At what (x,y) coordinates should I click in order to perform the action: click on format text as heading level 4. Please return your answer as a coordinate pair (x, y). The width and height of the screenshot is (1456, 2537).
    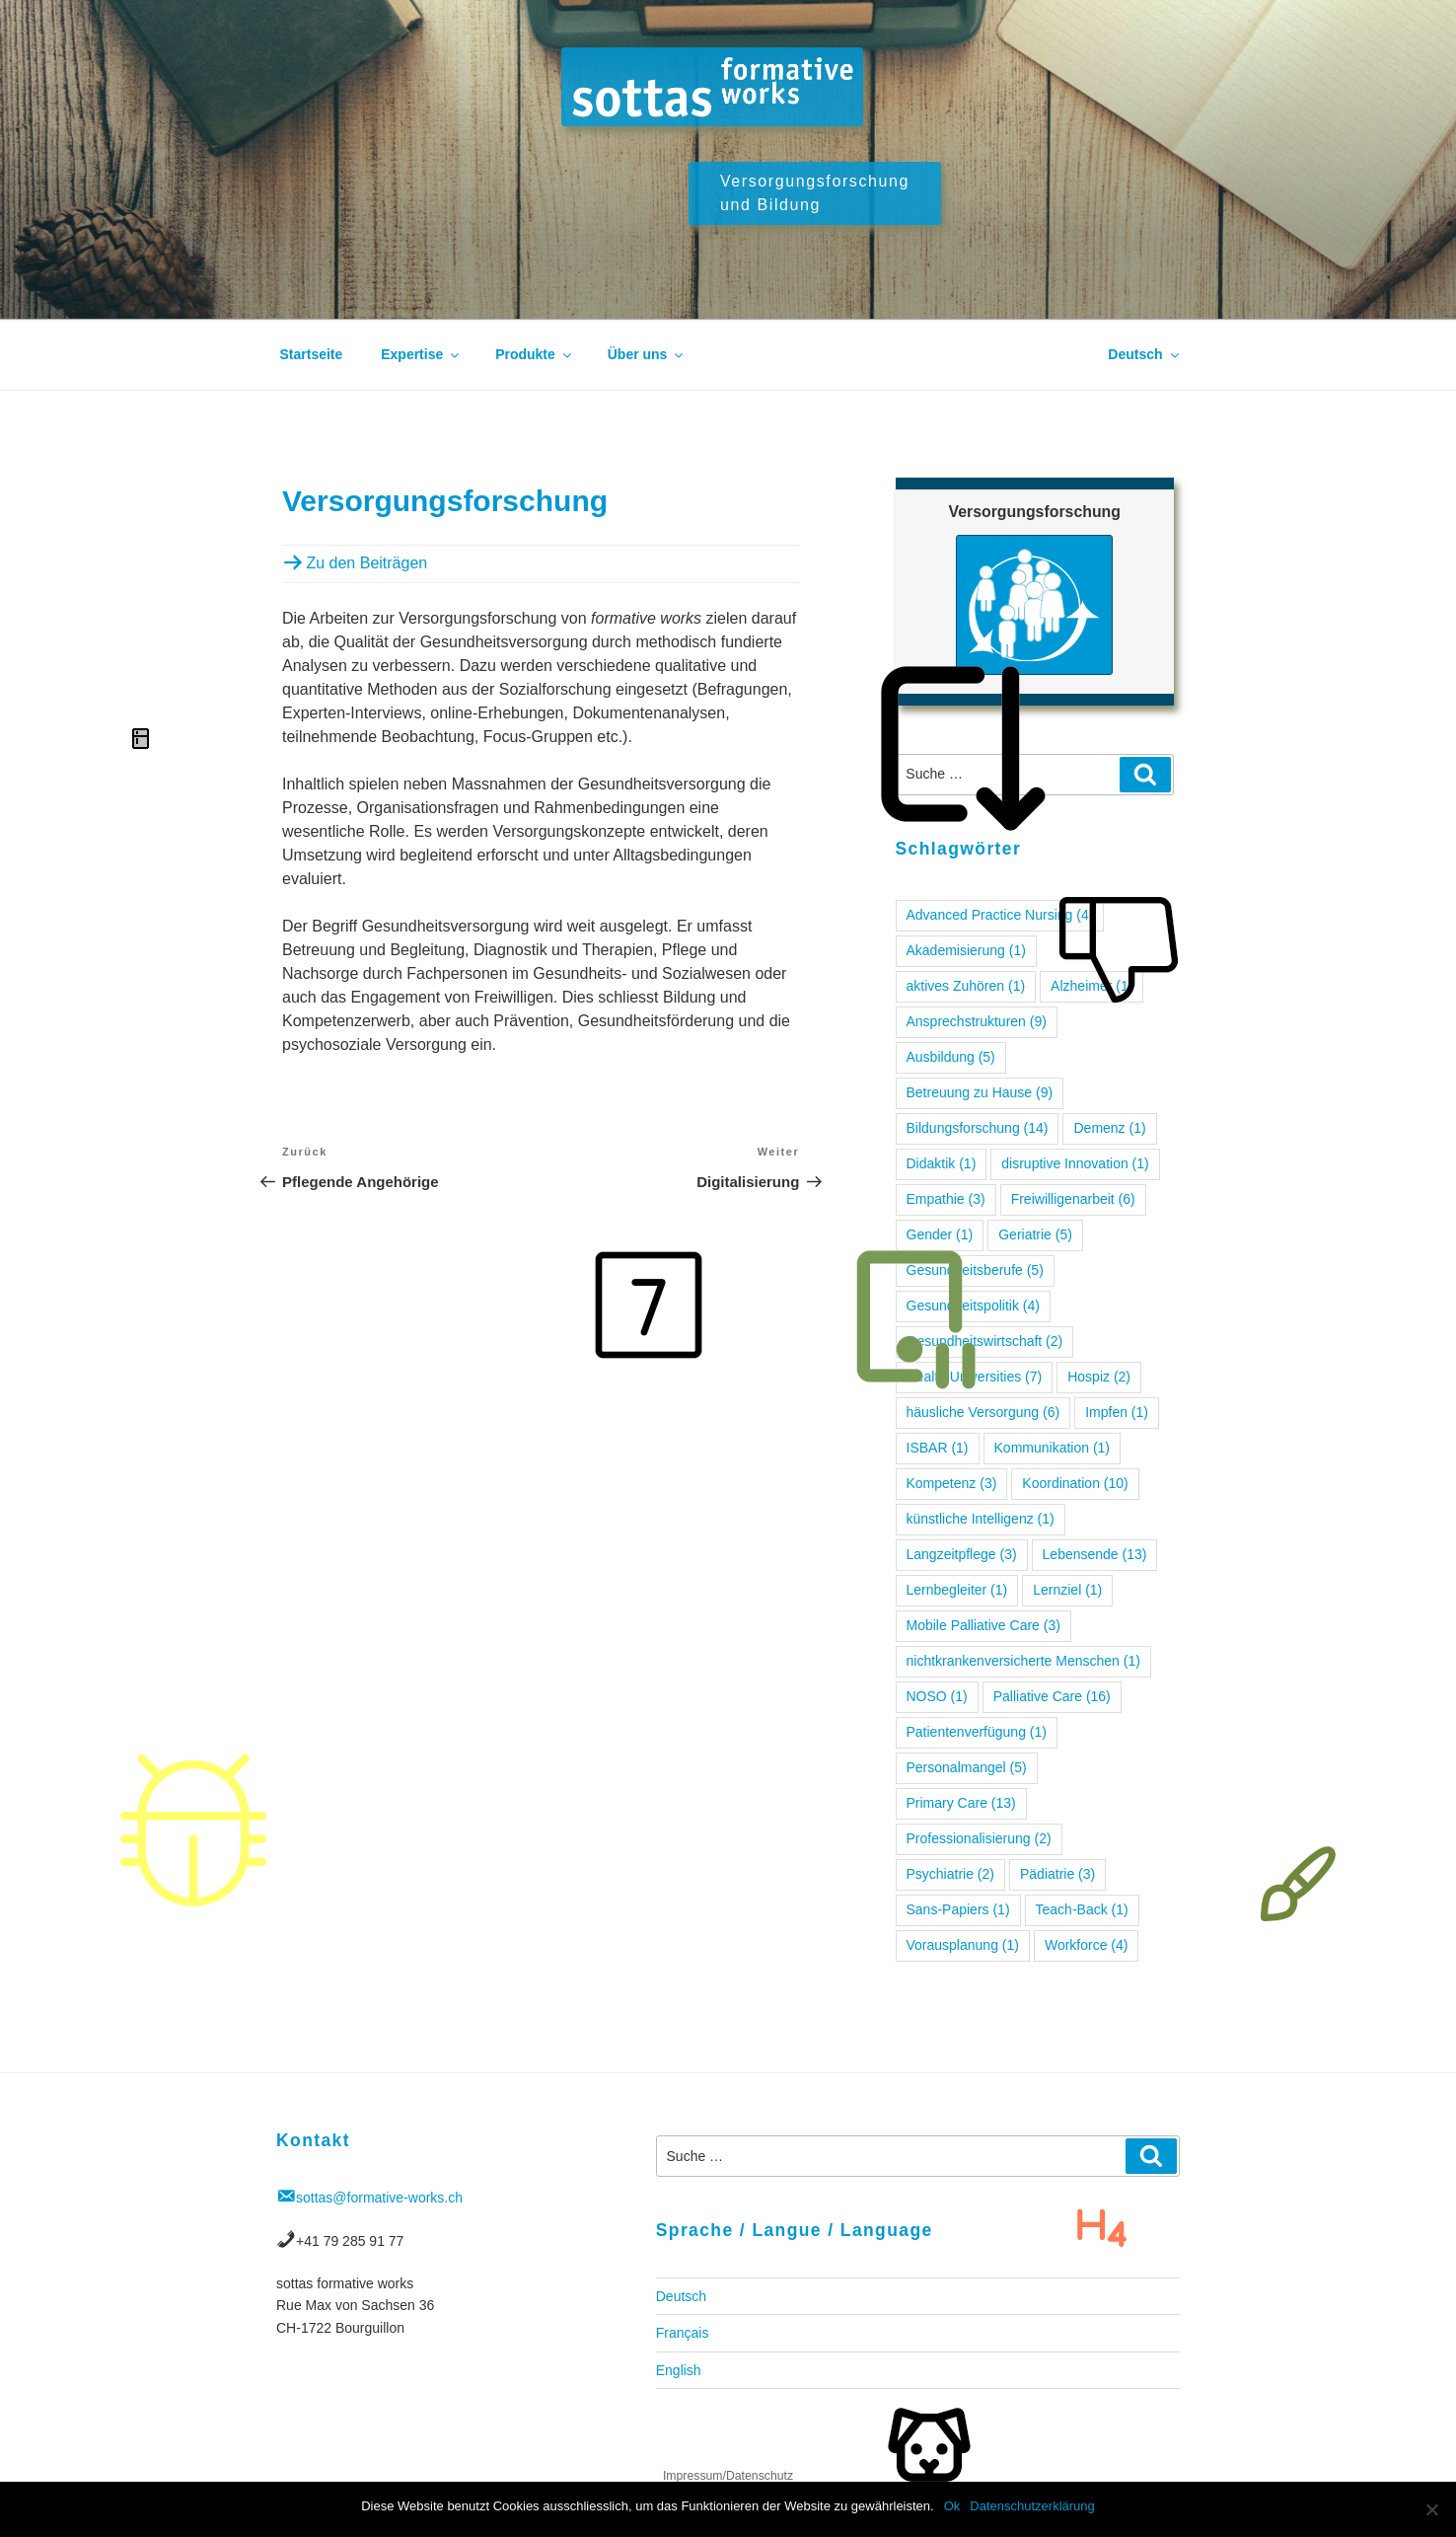
    Looking at the image, I should click on (1099, 2227).